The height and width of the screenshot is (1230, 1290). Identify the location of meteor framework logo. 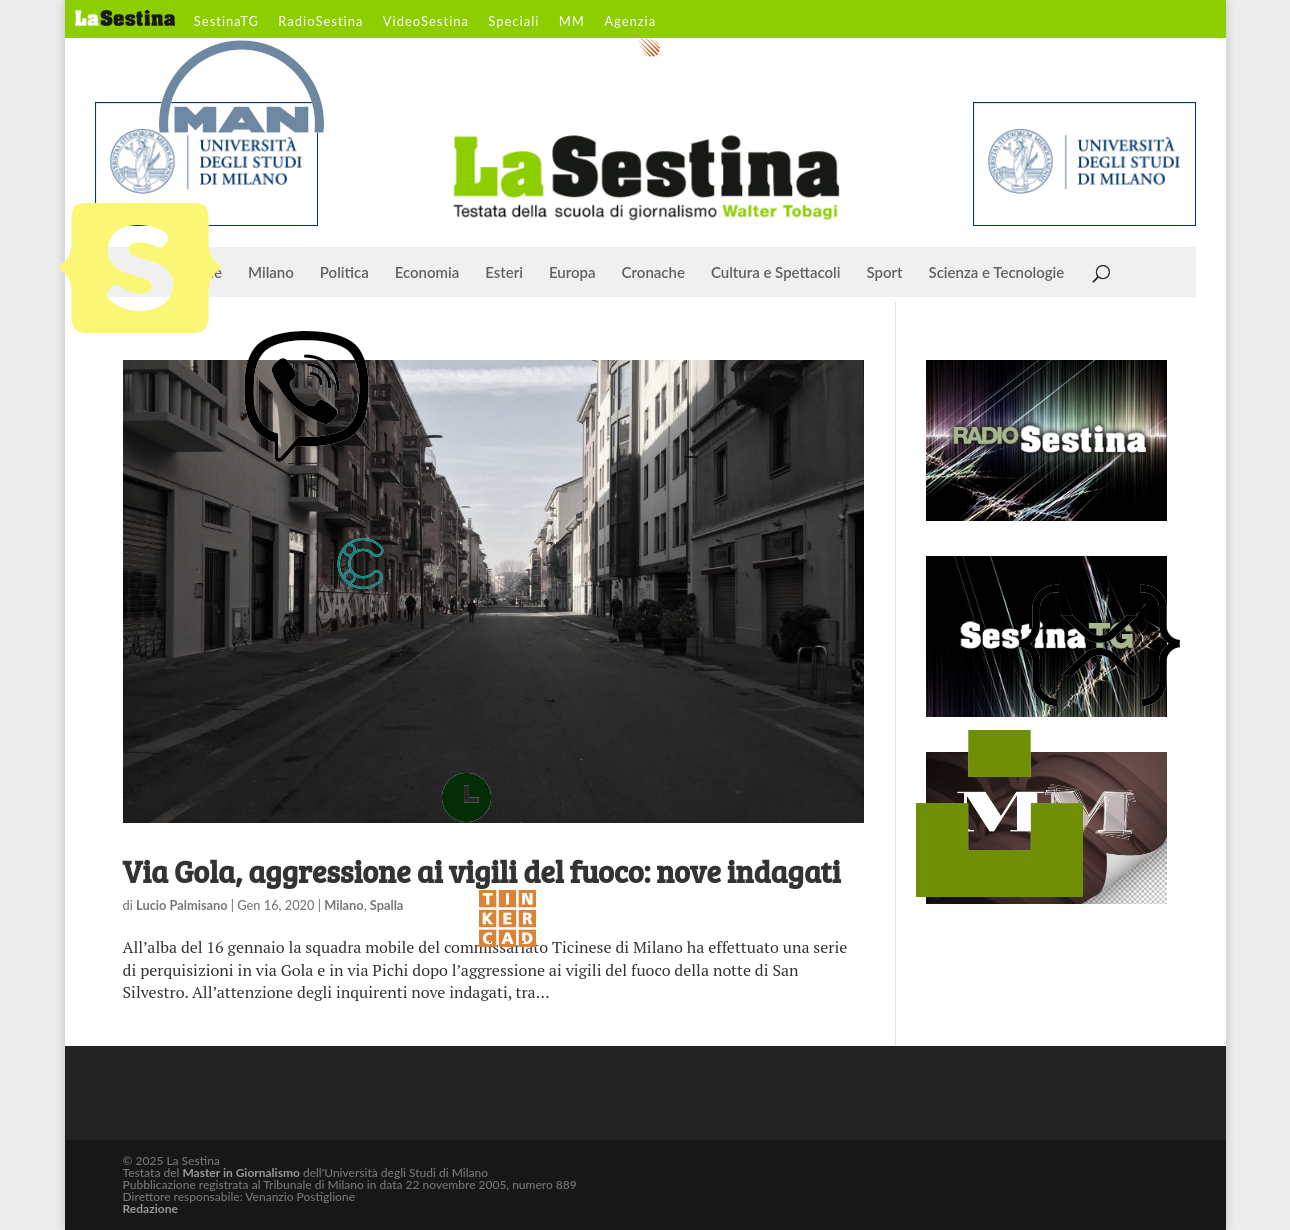
(647, 44).